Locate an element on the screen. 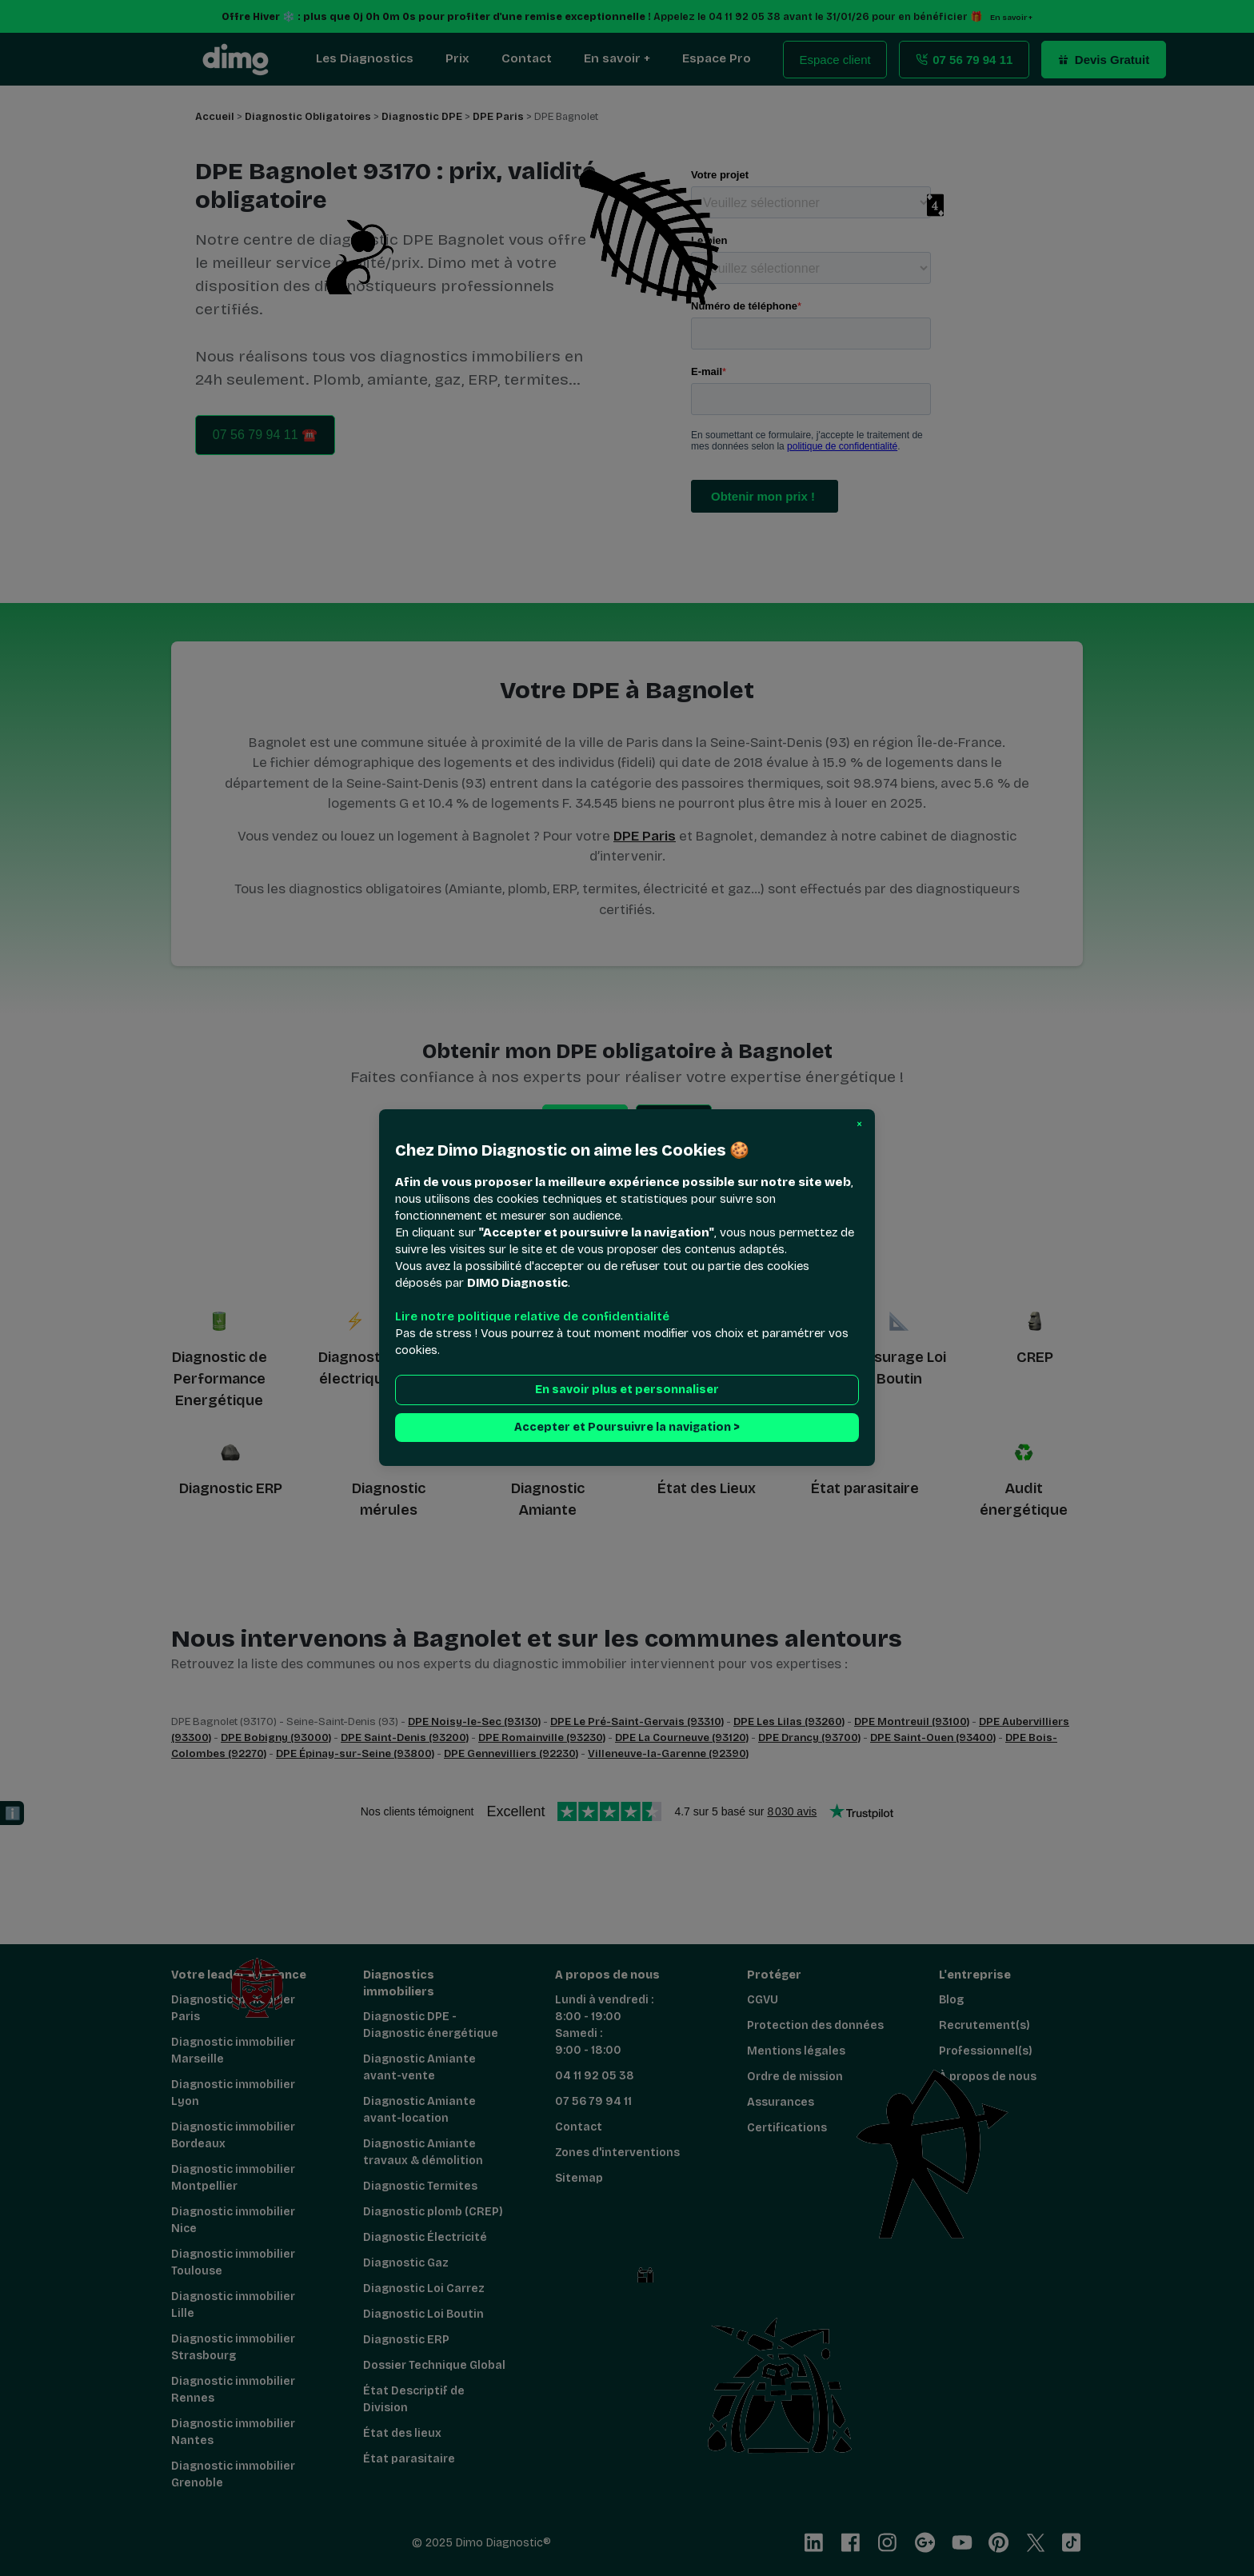  access tools and utilities is located at coordinates (645, 2274).